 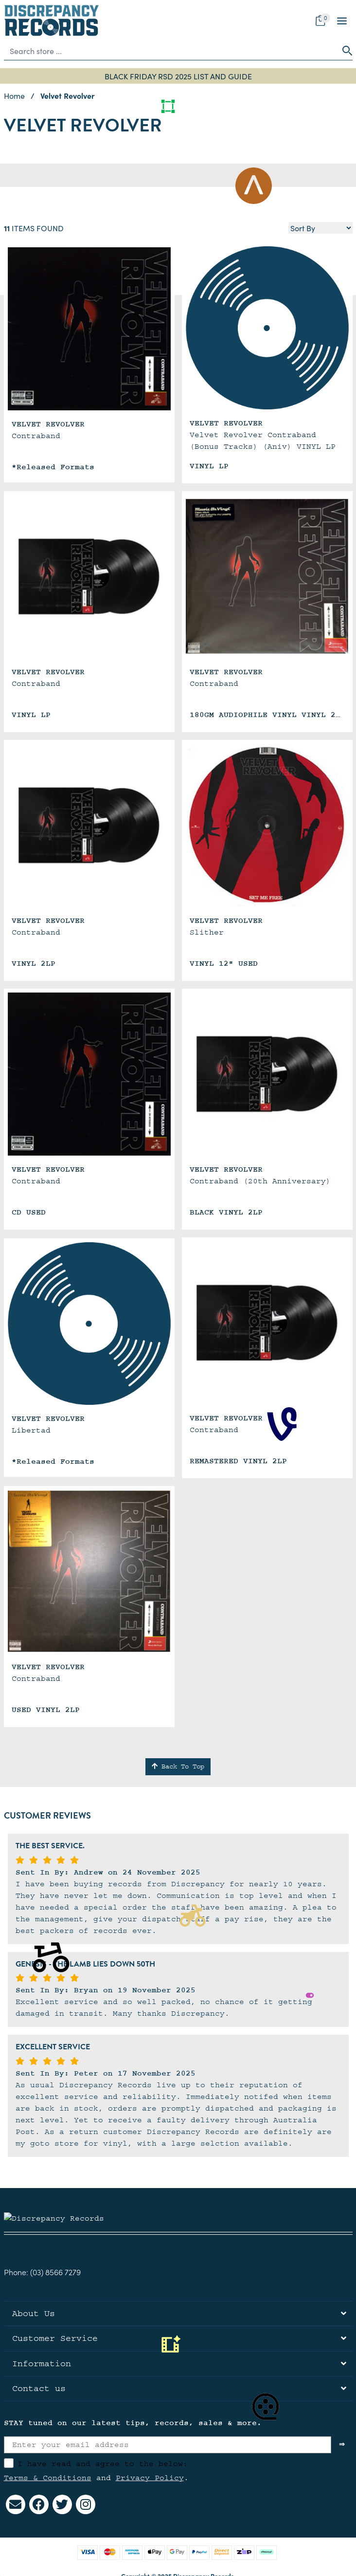 I want to click on select motorcycle as transportation mode, so click(x=193, y=1915).